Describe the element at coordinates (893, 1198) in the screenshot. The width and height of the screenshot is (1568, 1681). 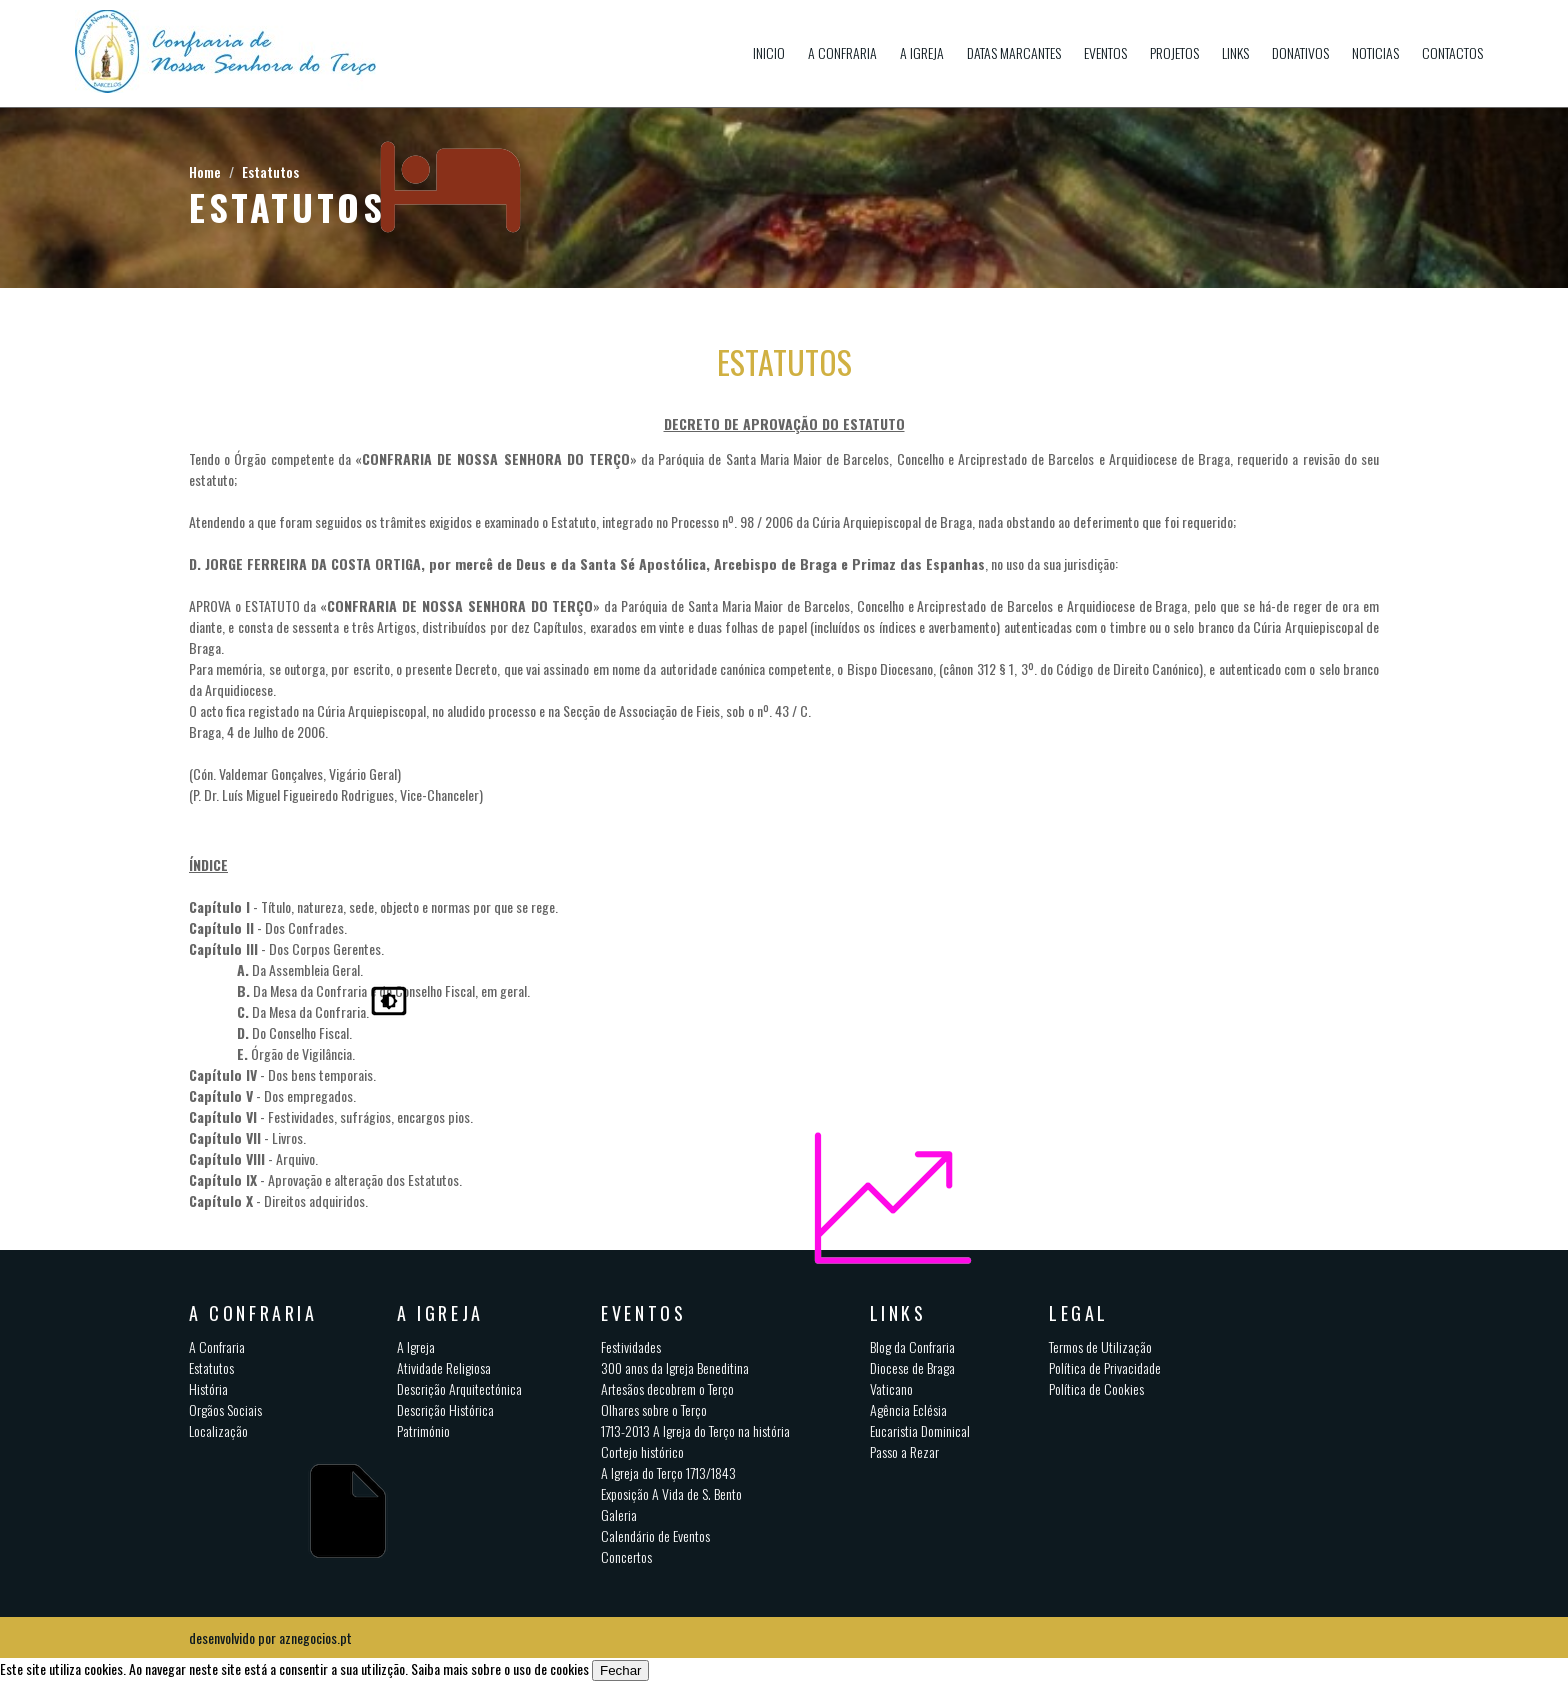
I see `view analytics or performance trends` at that location.